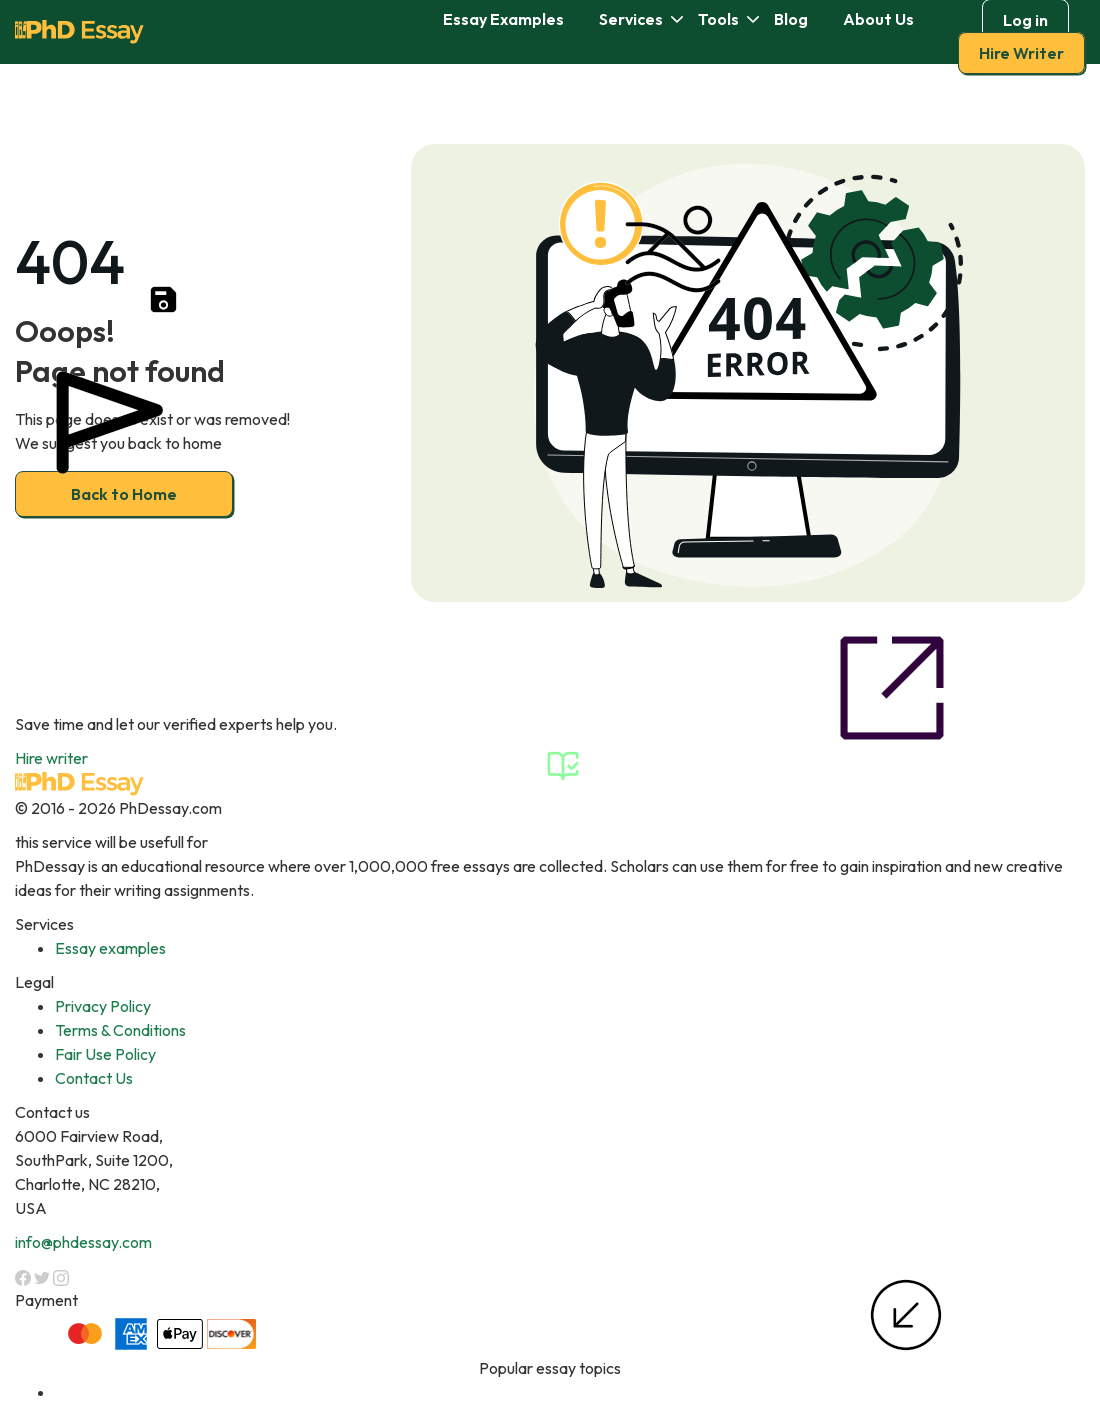 The width and height of the screenshot is (1100, 1414). What do you see at coordinates (906, 1315) in the screenshot?
I see `navigate to previous or lower-left content` at bounding box center [906, 1315].